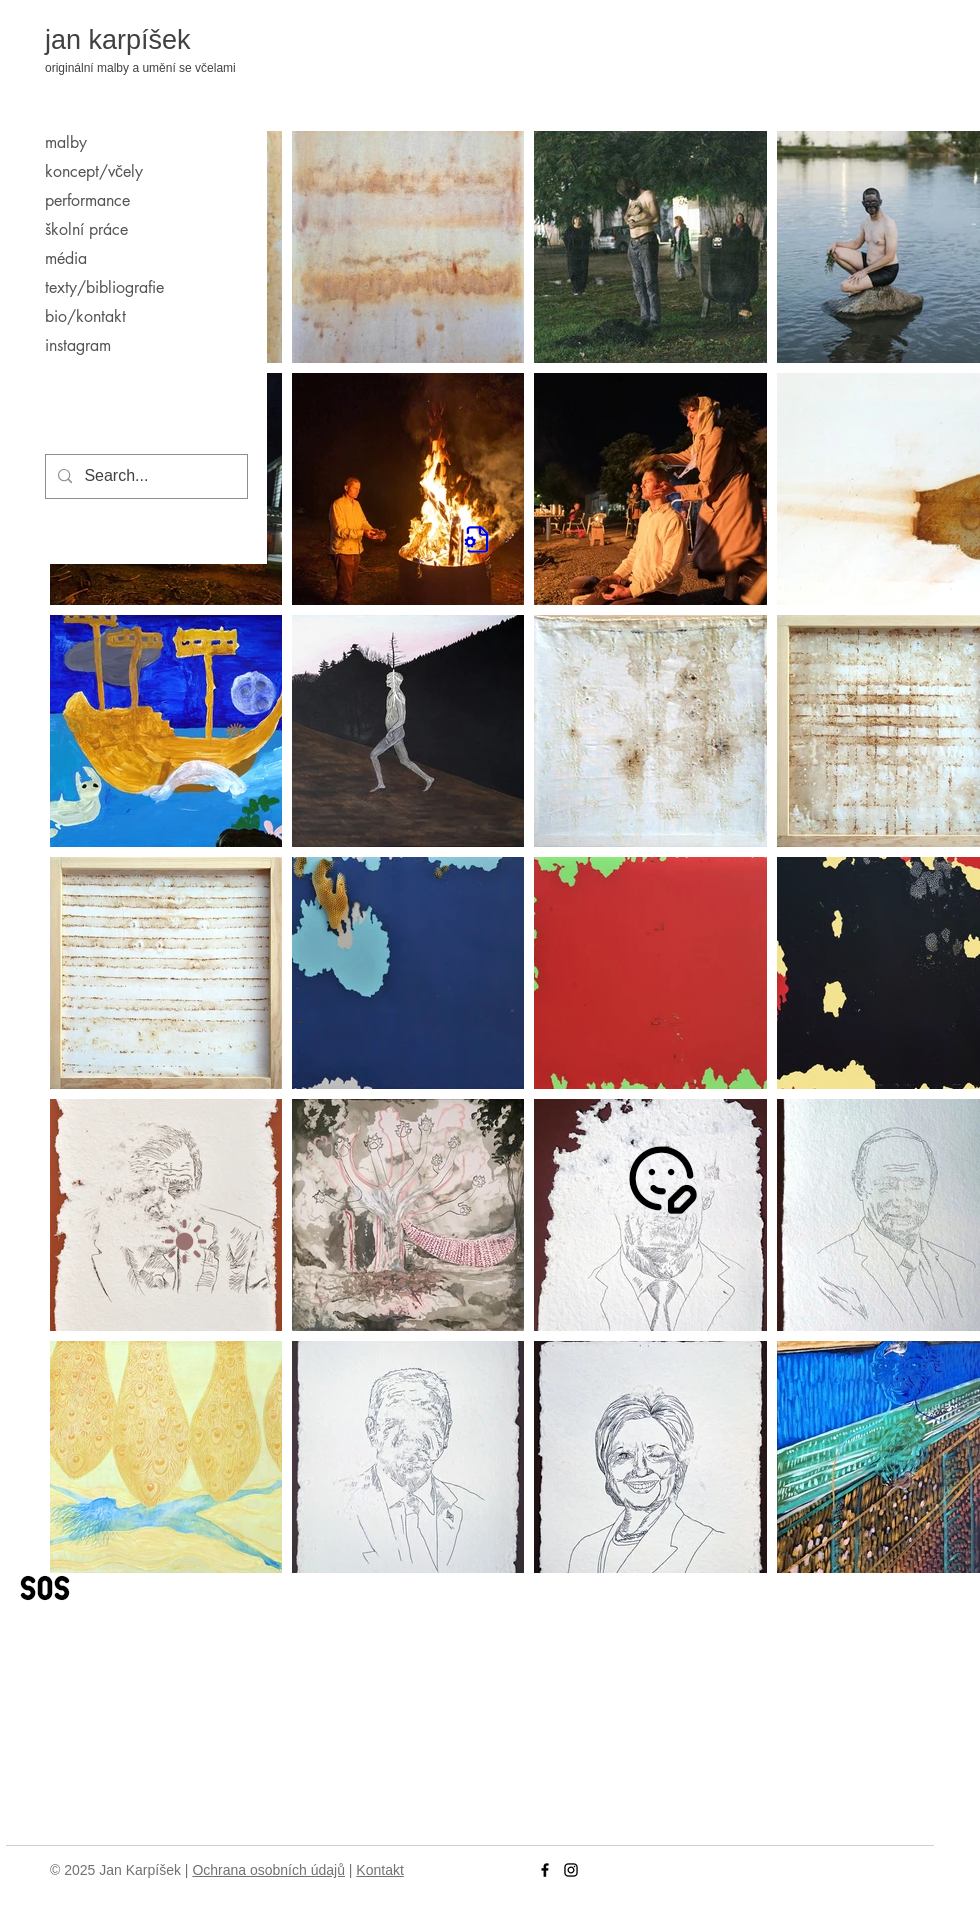  Describe the element at coordinates (477, 539) in the screenshot. I see `access file settings or configuration` at that location.